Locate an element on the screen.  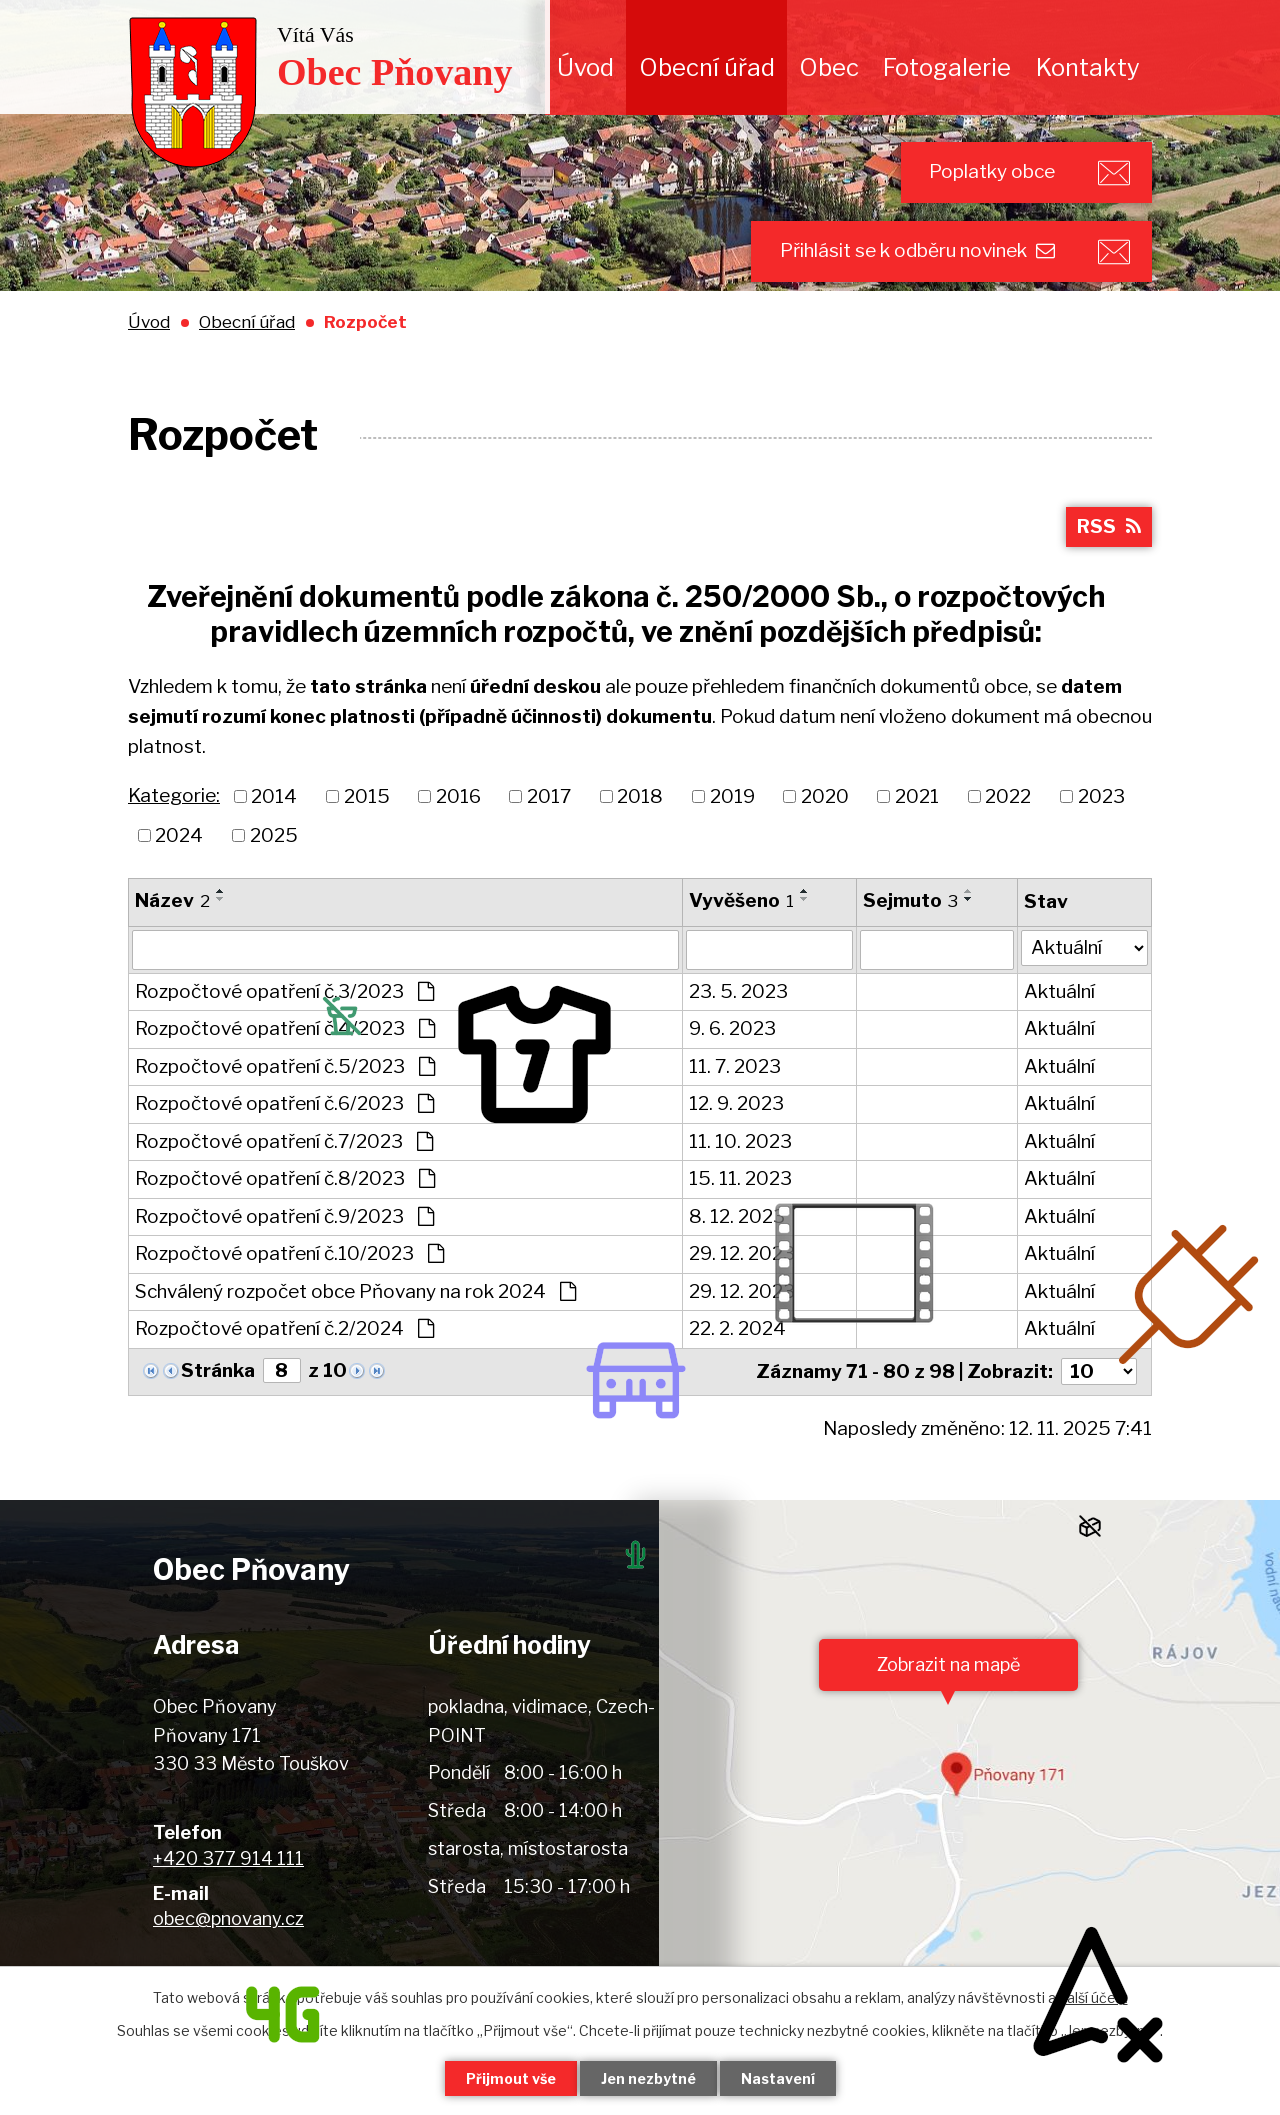
select team jersey or player number is located at coordinates (534, 1054).